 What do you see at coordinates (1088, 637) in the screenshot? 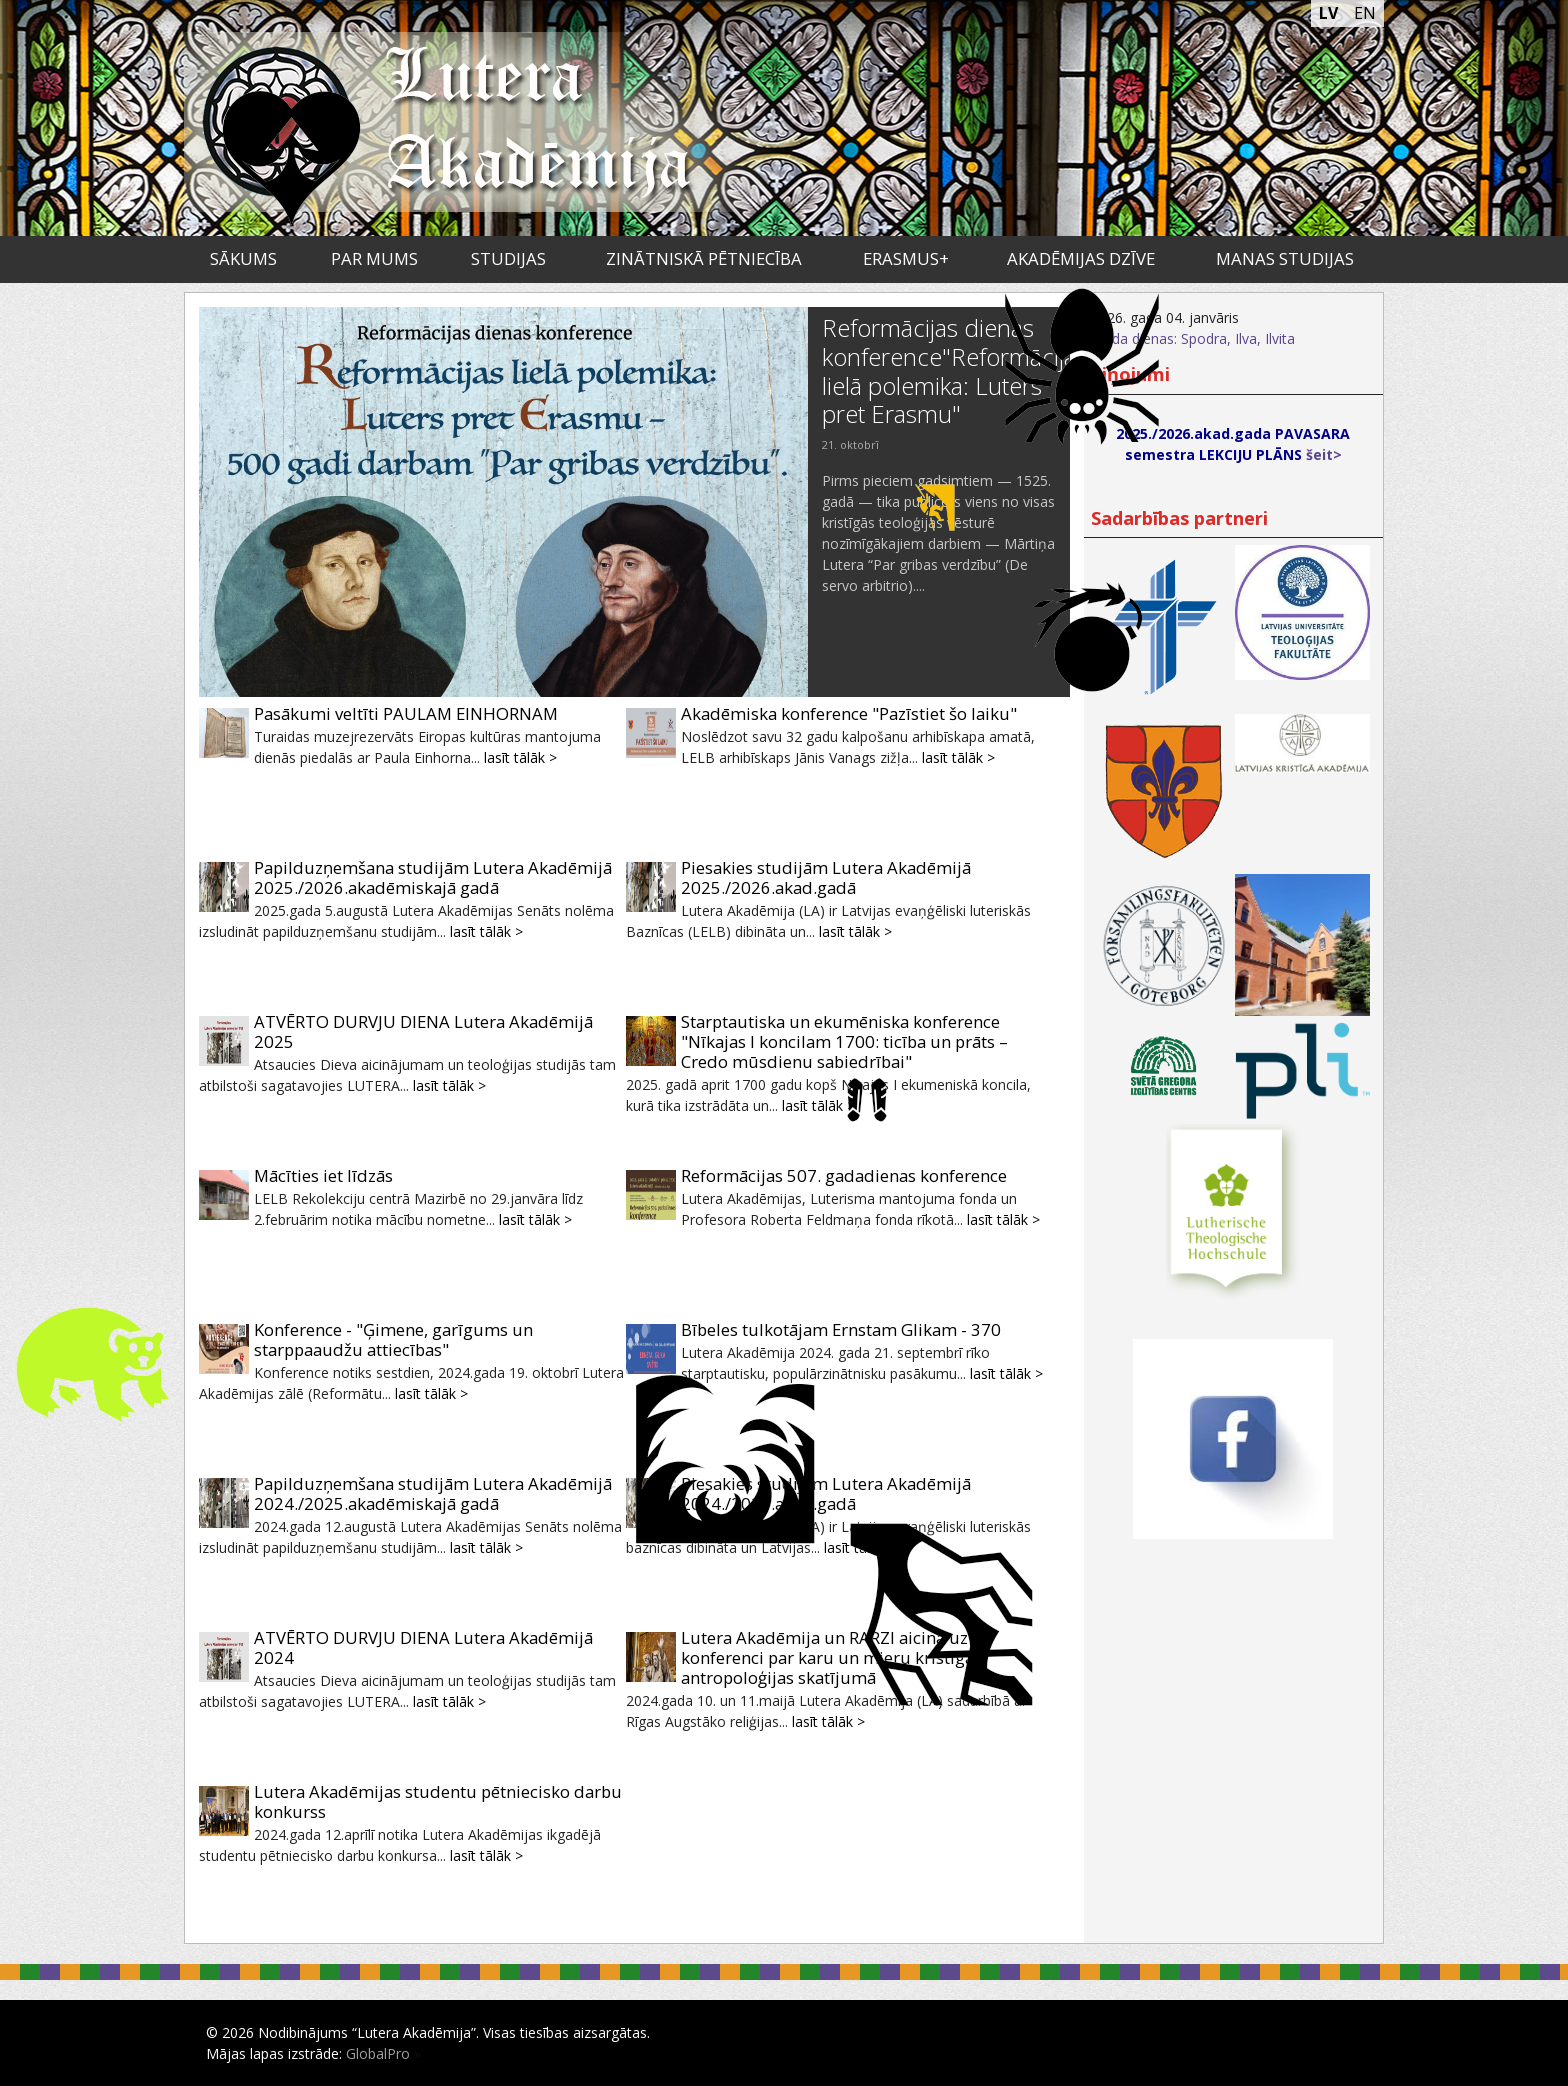
I see `activate a bomb or explosive item in-game` at bounding box center [1088, 637].